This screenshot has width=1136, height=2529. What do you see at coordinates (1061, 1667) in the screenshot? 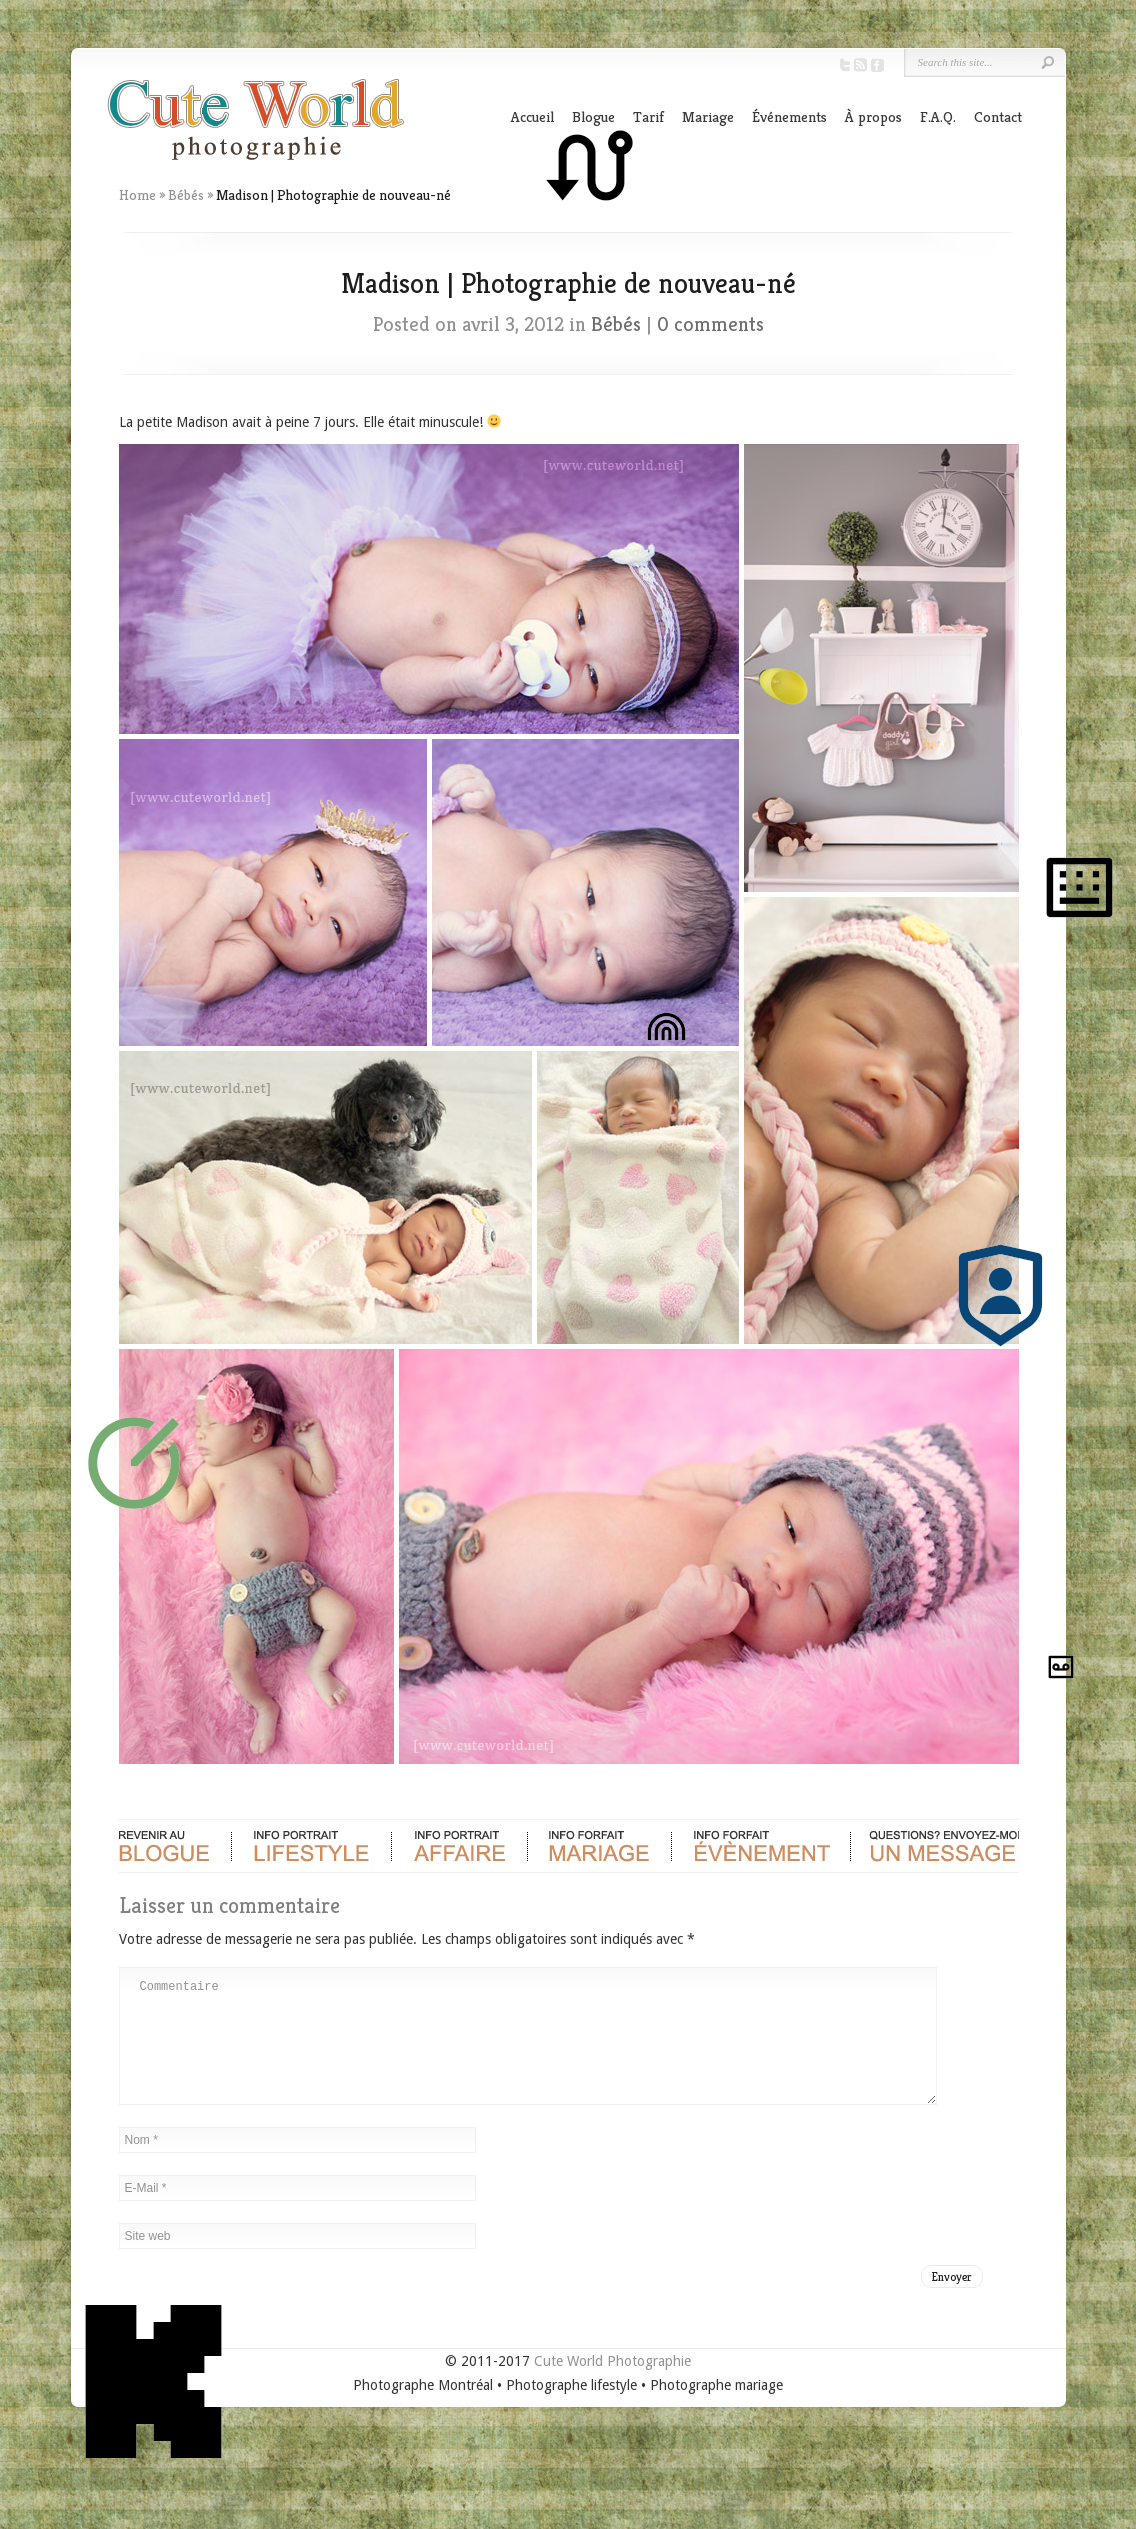
I see `play or access cassette tape audio` at bounding box center [1061, 1667].